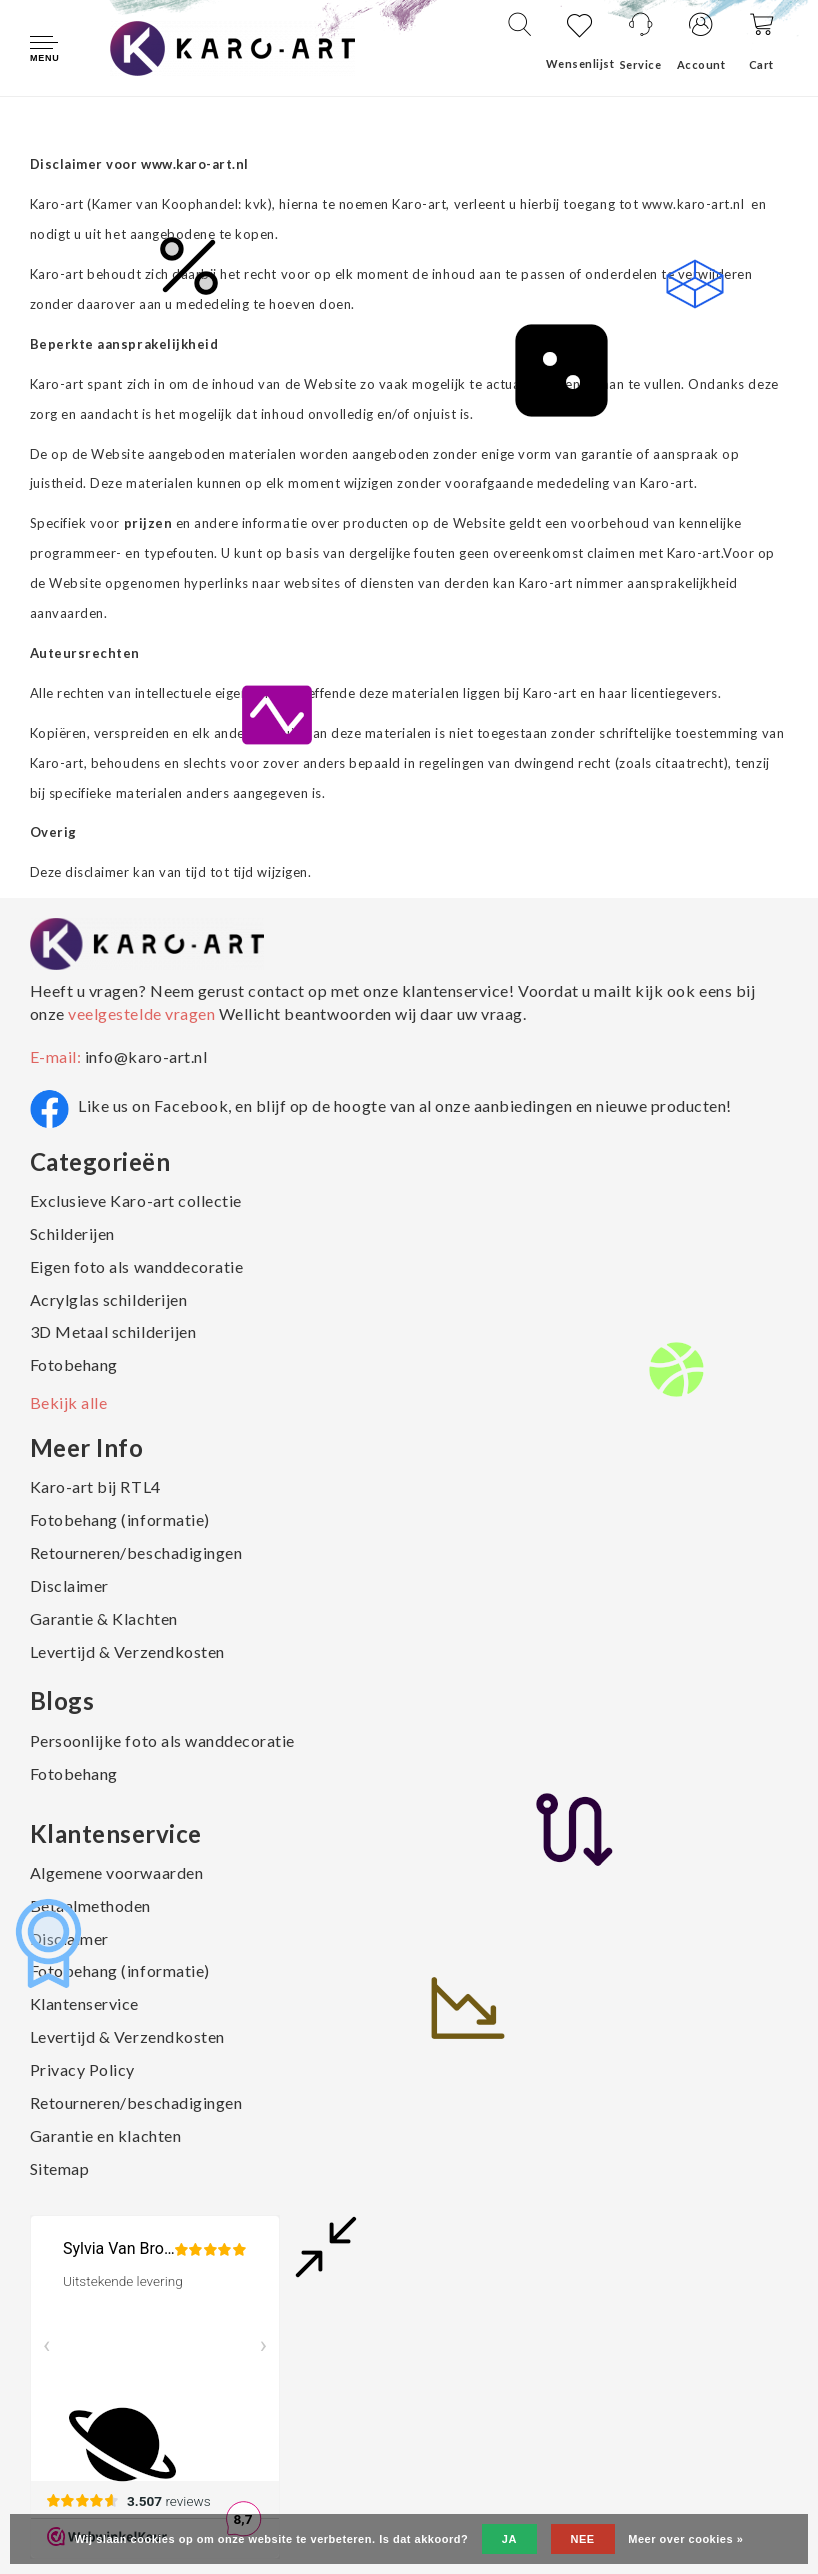  Describe the element at coordinates (48, 1943) in the screenshot. I see `view achievements or awards` at that location.